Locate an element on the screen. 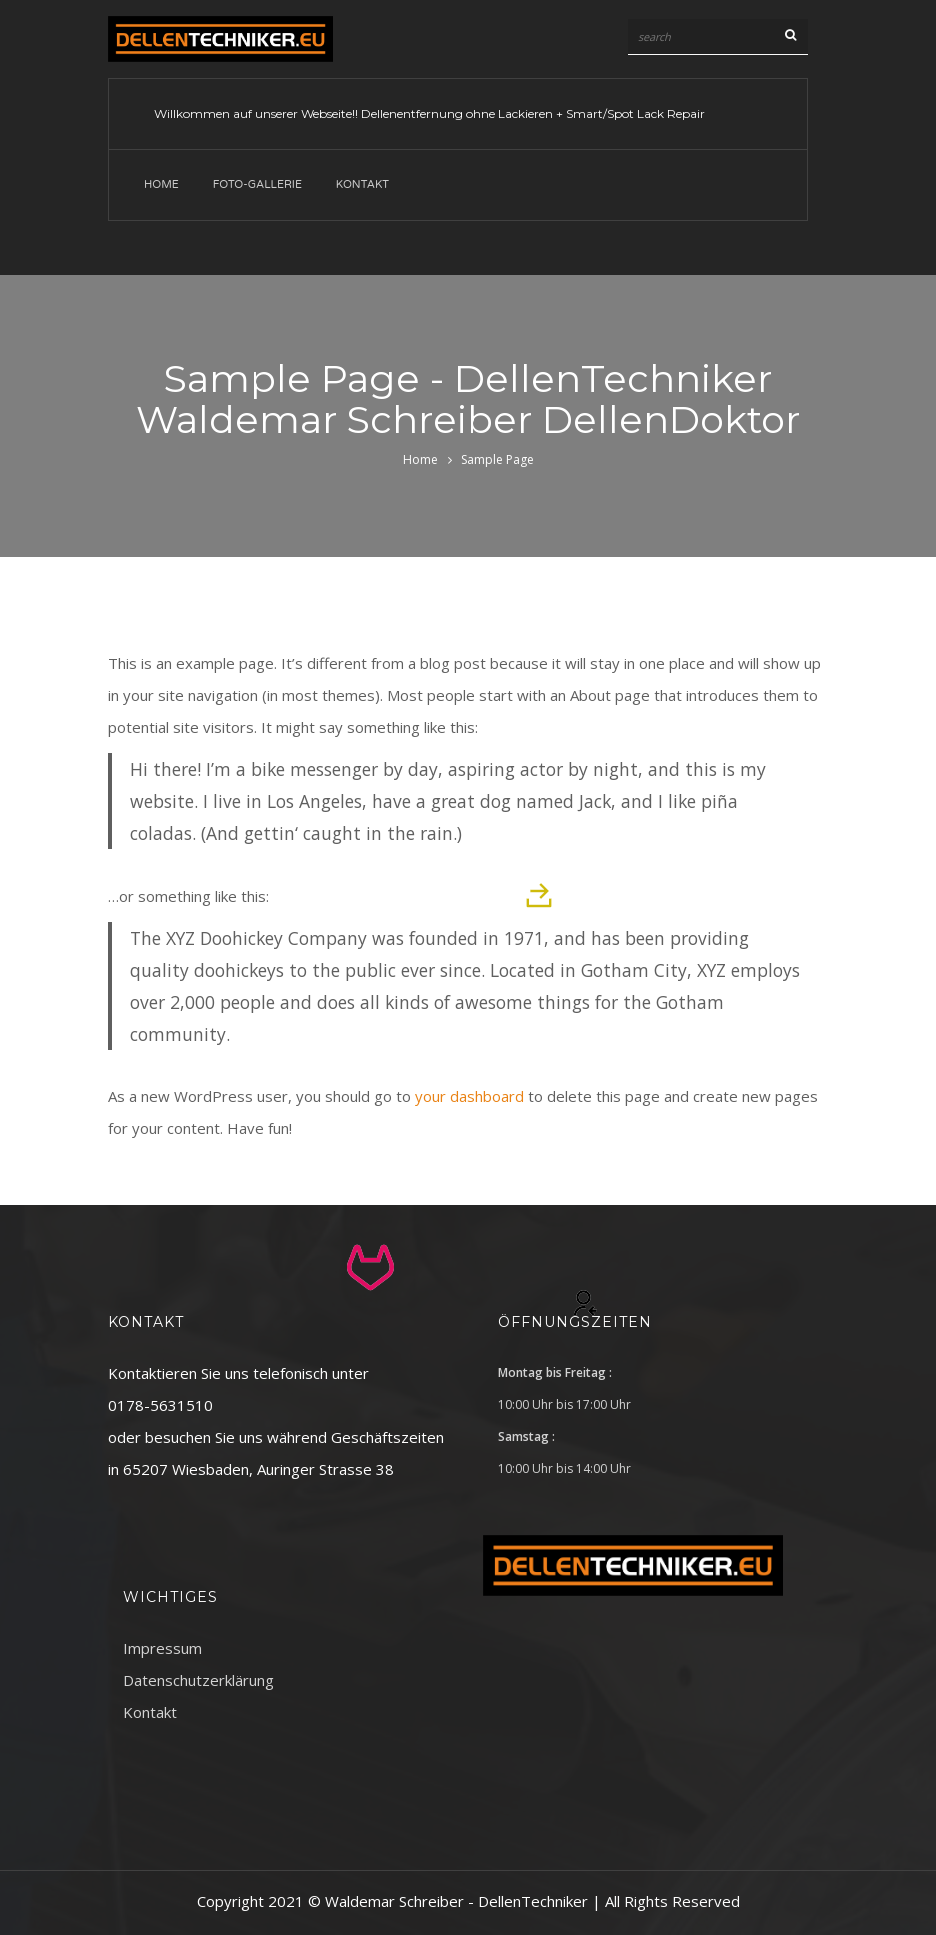 This screenshot has height=1935, width=936. share content to another app or person is located at coordinates (539, 896).